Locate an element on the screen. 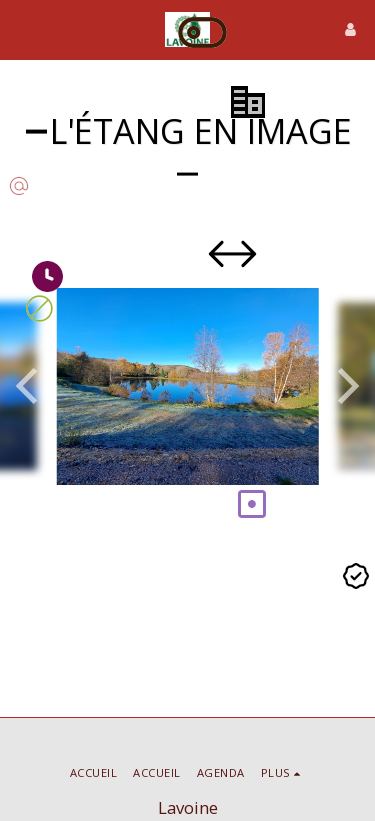  view time or clock settings is located at coordinates (47, 276).